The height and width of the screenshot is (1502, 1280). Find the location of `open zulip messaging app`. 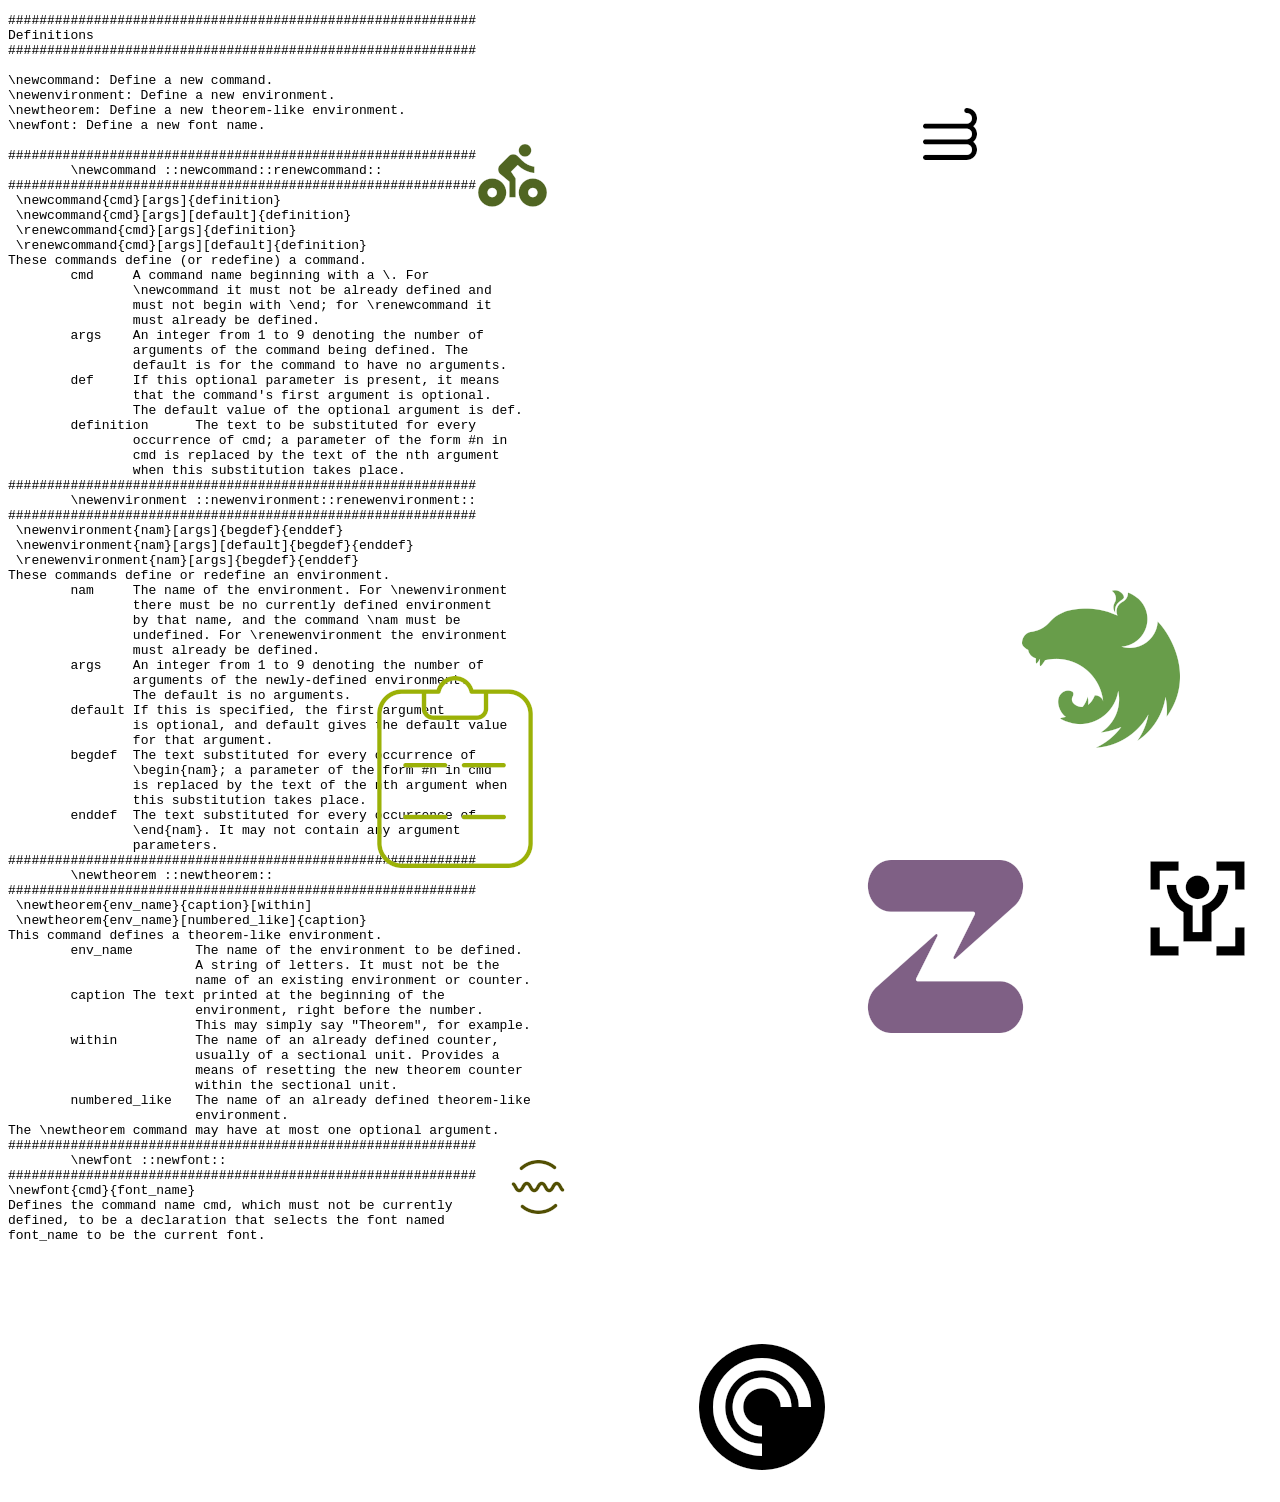

open zulip messaging app is located at coordinates (945, 946).